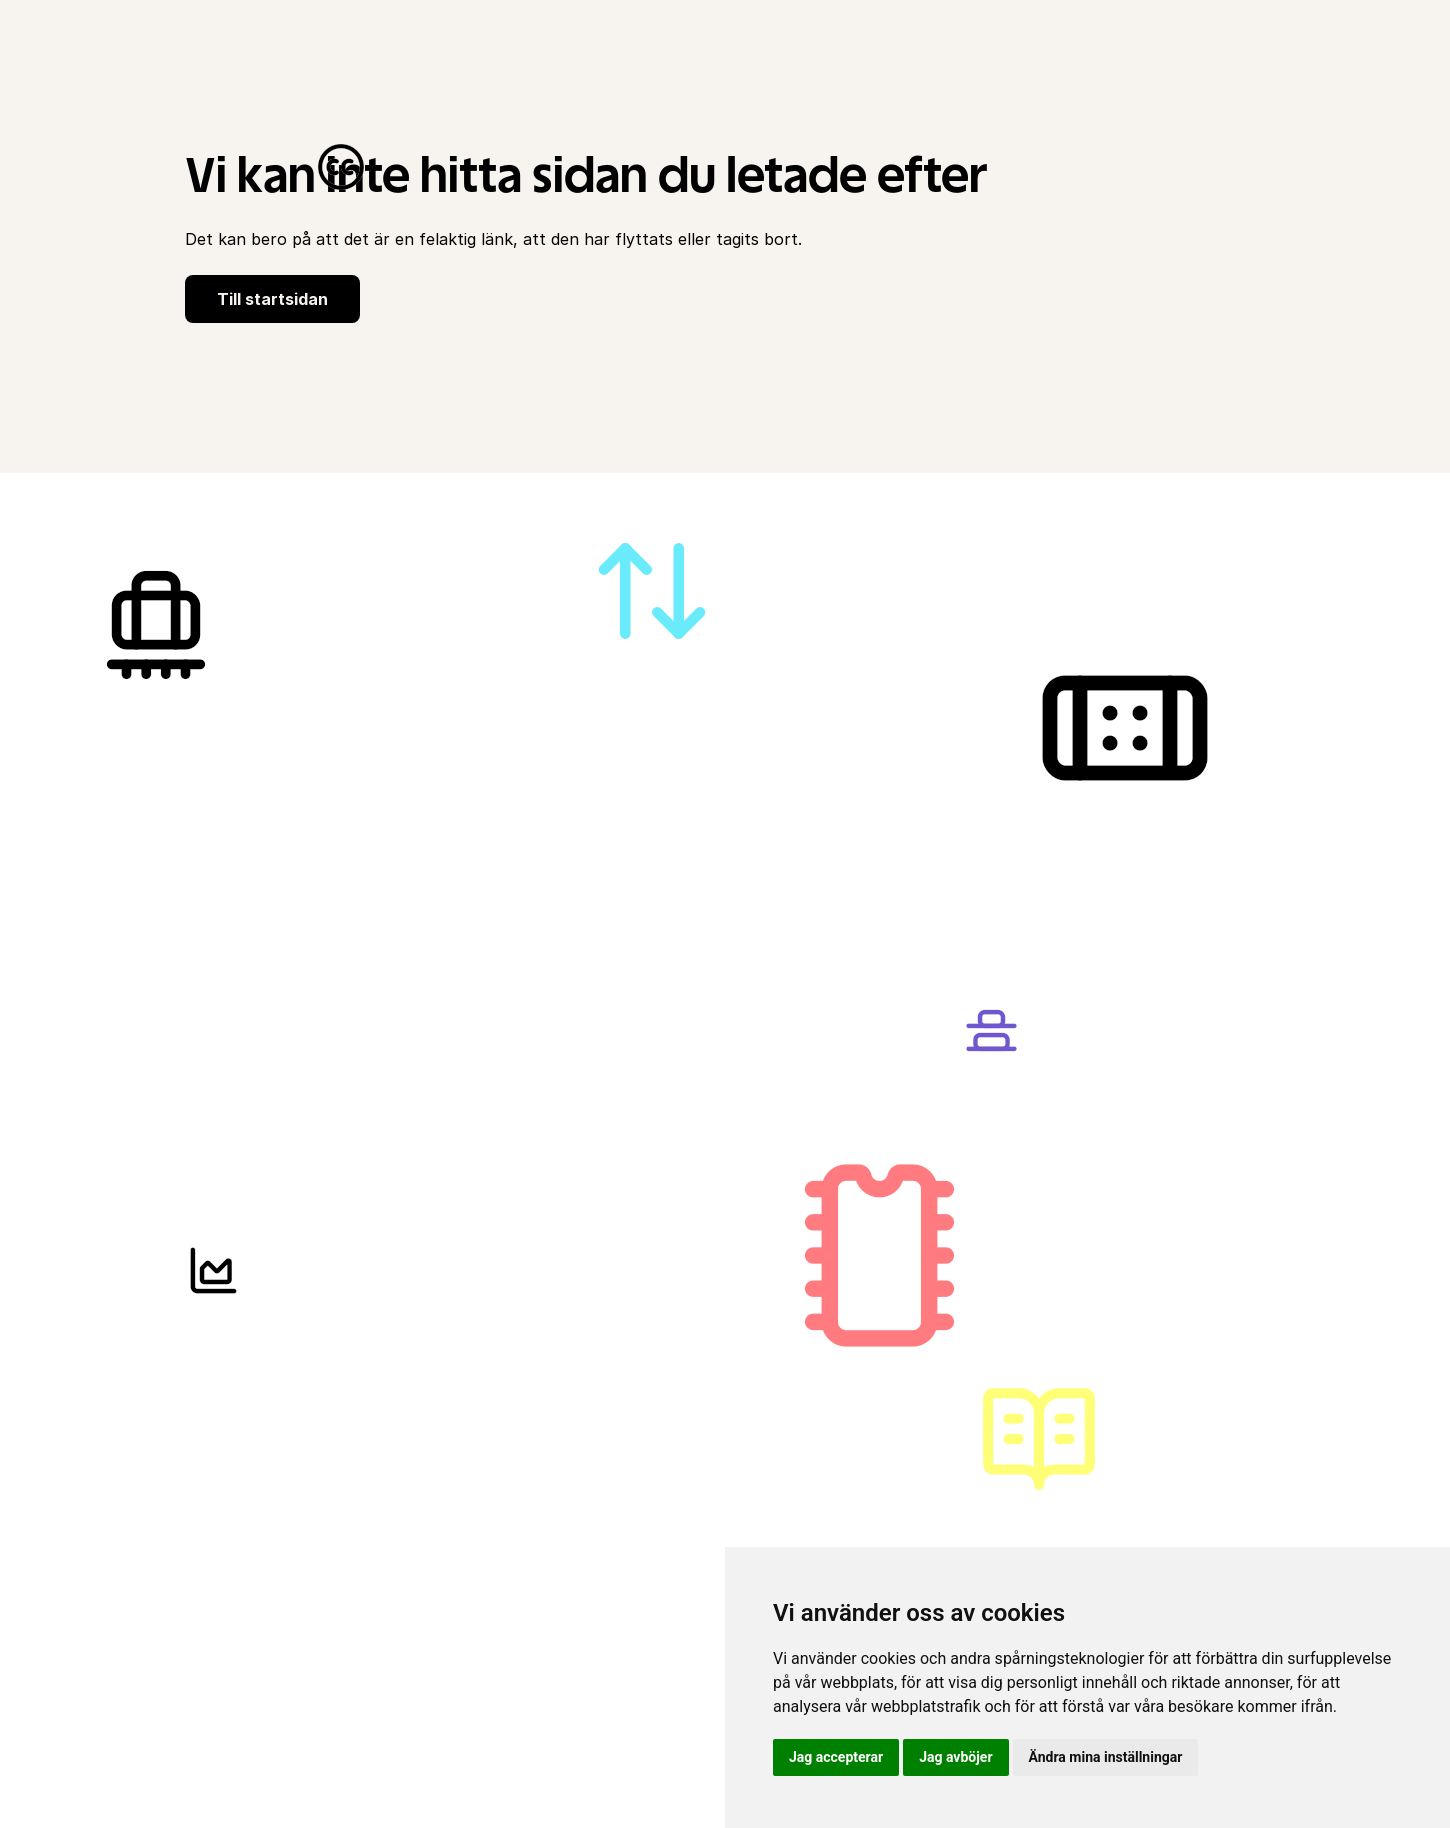  I want to click on indicates content is licensed under creative commons, so click(341, 167).